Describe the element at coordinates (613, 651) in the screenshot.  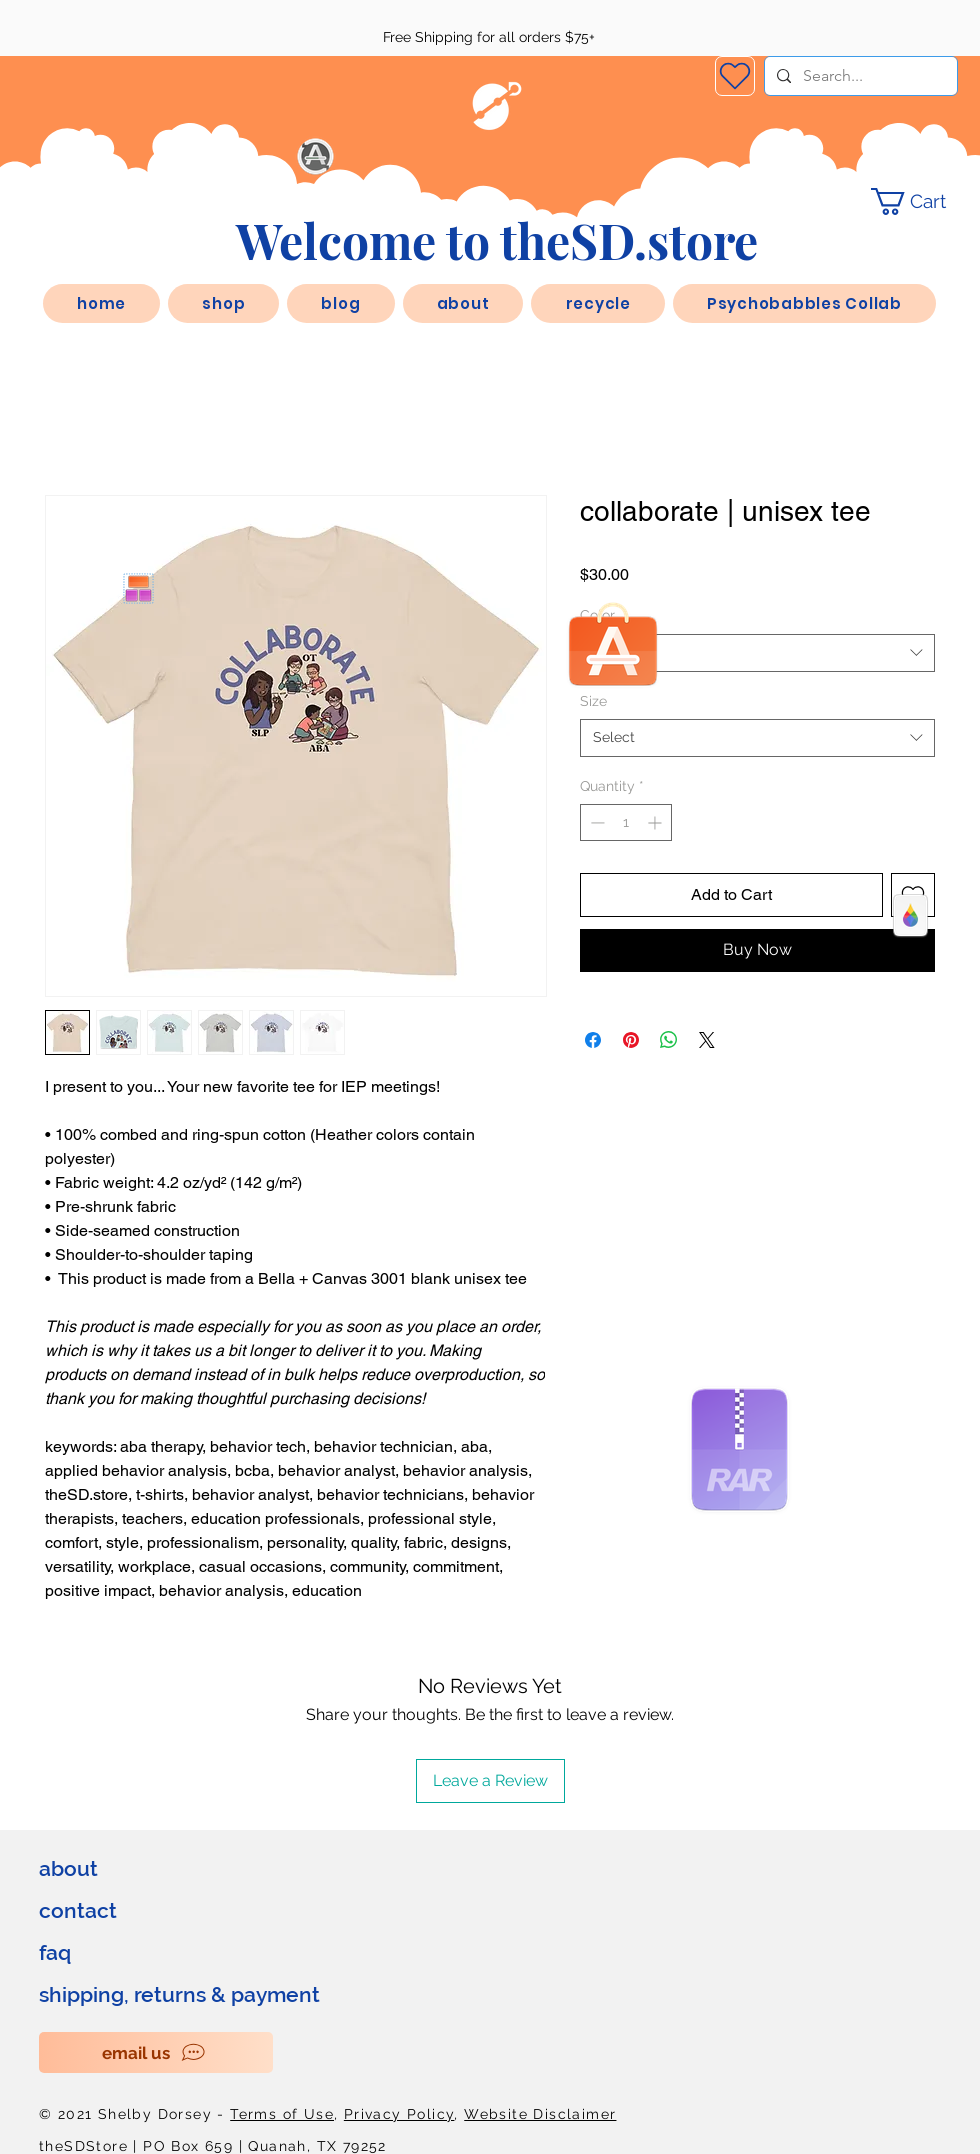
I see `open the ubuntu software center` at that location.